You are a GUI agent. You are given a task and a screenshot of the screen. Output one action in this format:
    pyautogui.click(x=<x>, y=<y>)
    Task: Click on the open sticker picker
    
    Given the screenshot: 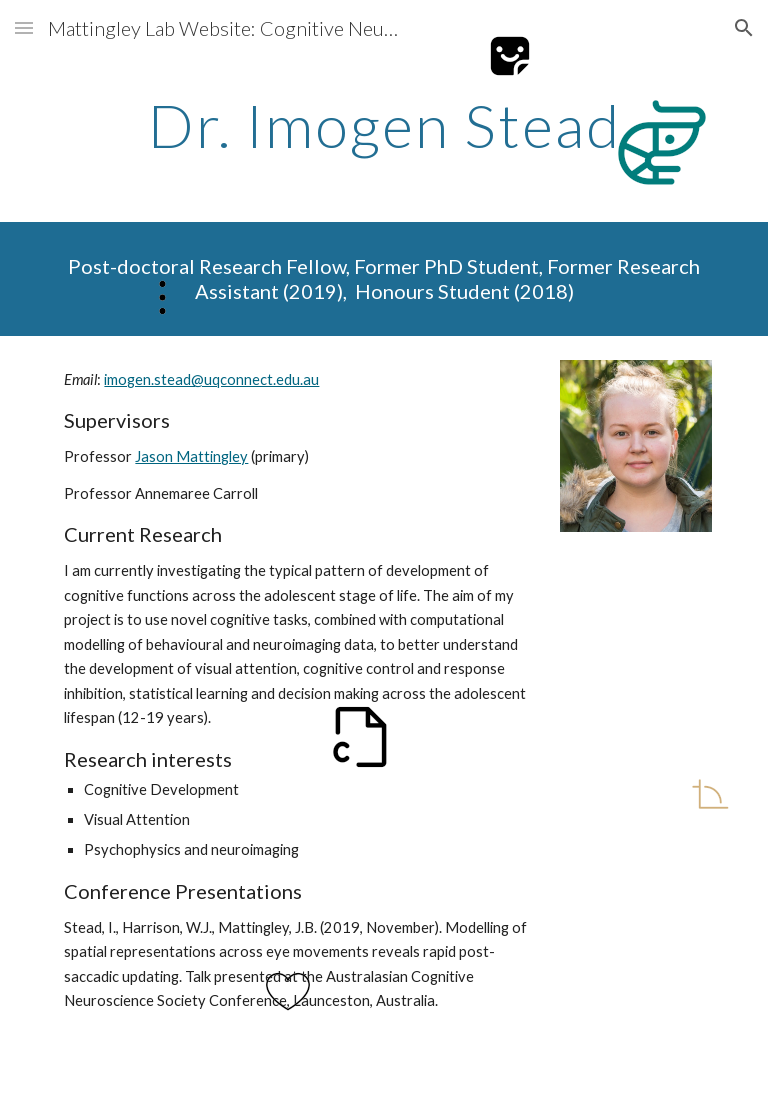 What is the action you would take?
    pyautogui.click(x=510, y=56)
    